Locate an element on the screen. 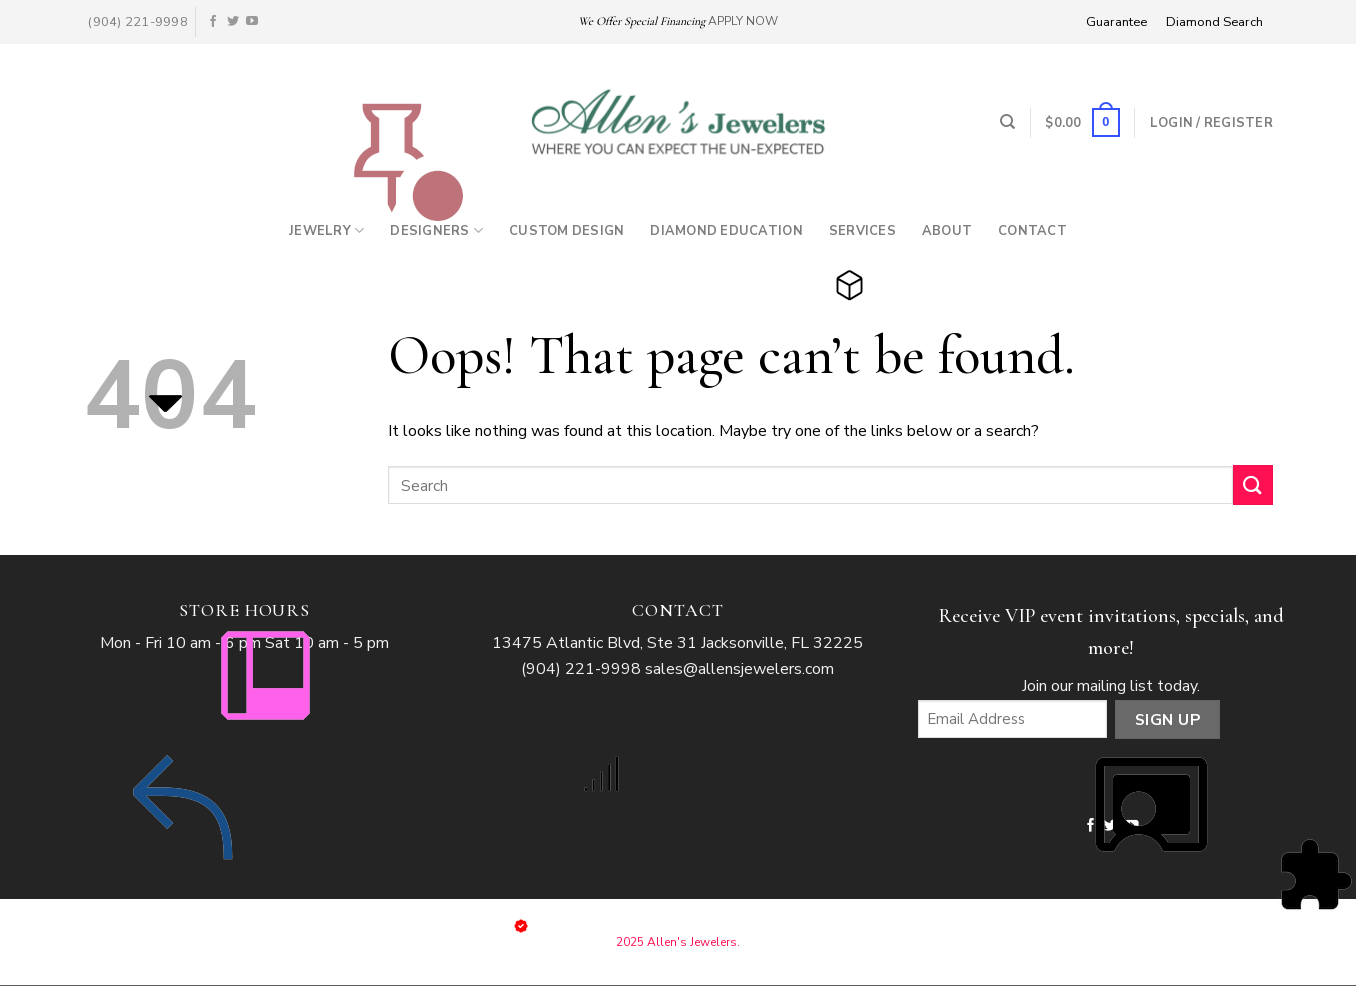 The image size is (1356, 986). verified account or official badge is located at coordinates (521, 926).